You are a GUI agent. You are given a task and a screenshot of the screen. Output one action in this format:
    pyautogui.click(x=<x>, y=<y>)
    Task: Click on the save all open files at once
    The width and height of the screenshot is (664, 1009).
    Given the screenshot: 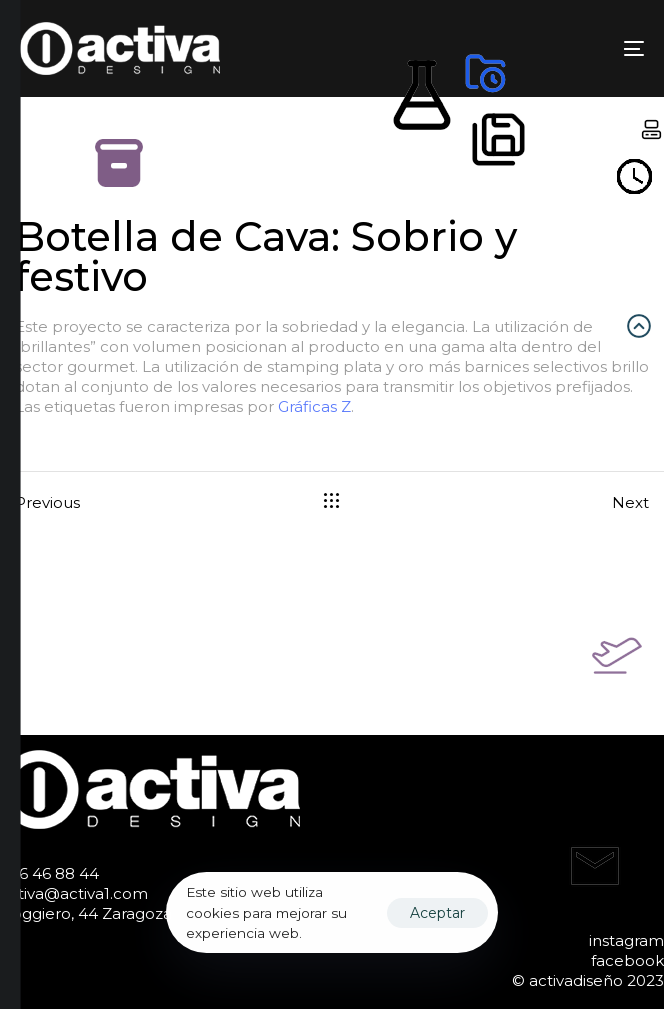 What is the action you would take?
    pyautogui.click(x=498, y=139)
    